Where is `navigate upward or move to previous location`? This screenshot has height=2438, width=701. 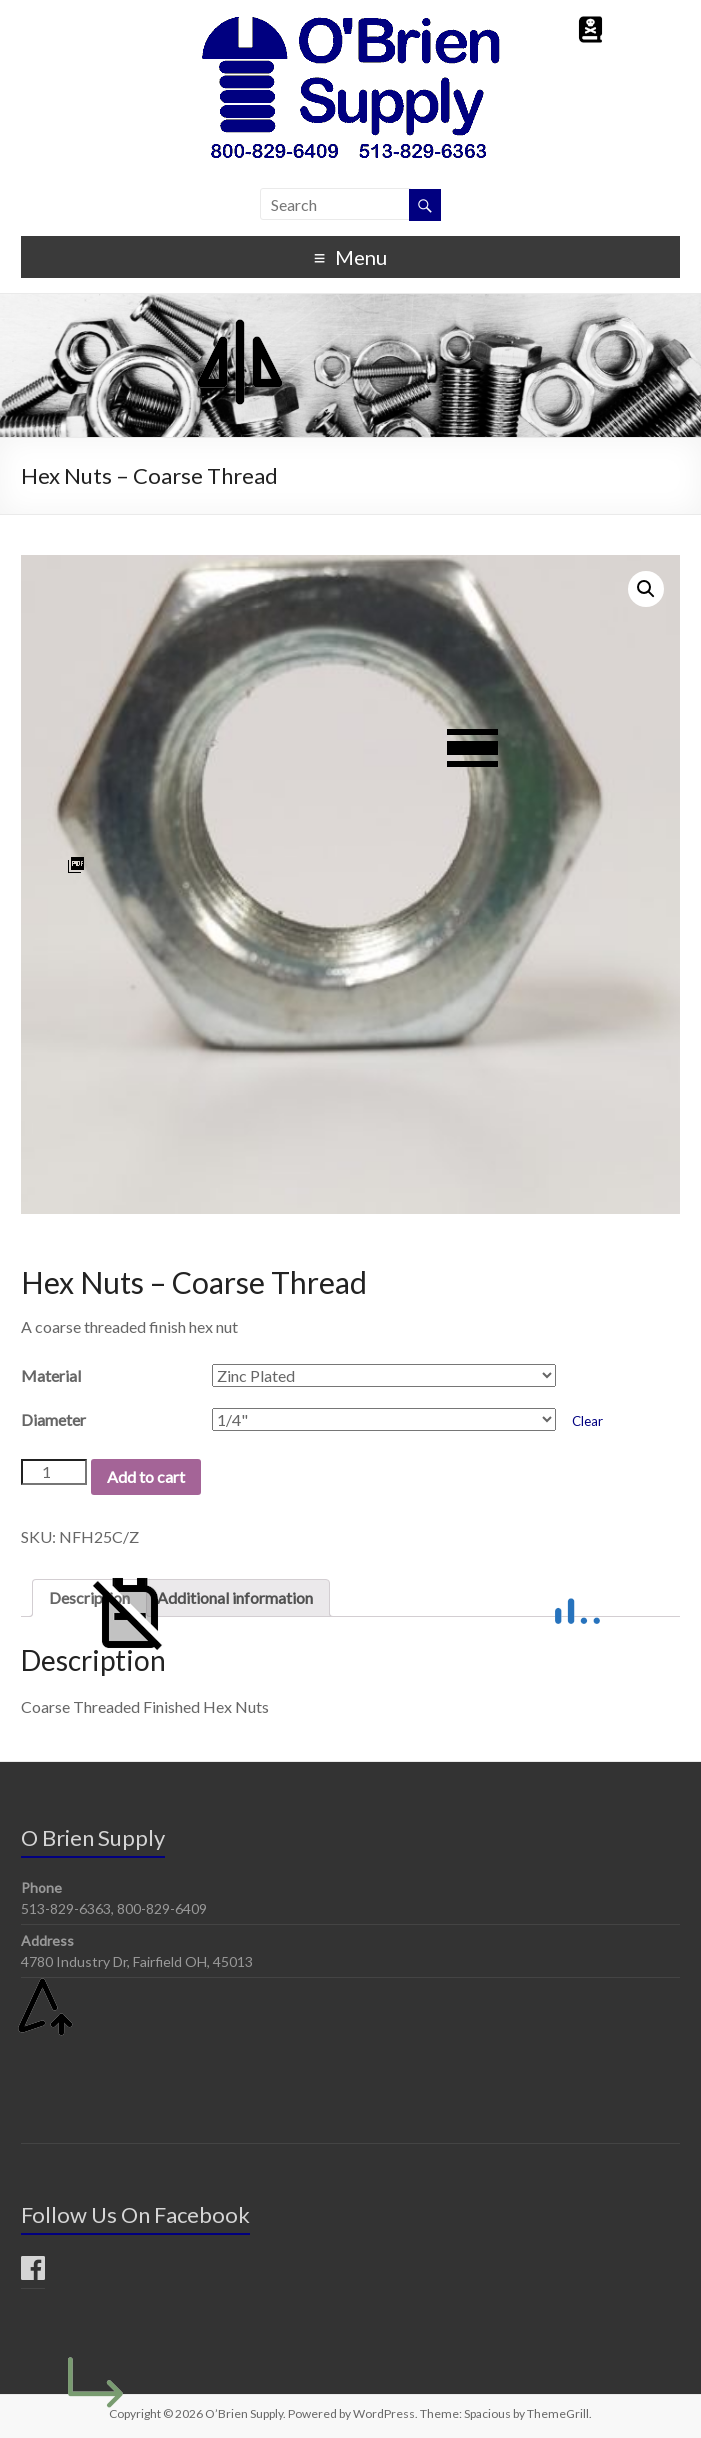
navigate upward or move to previous location is located at coordinates (42, 2005).